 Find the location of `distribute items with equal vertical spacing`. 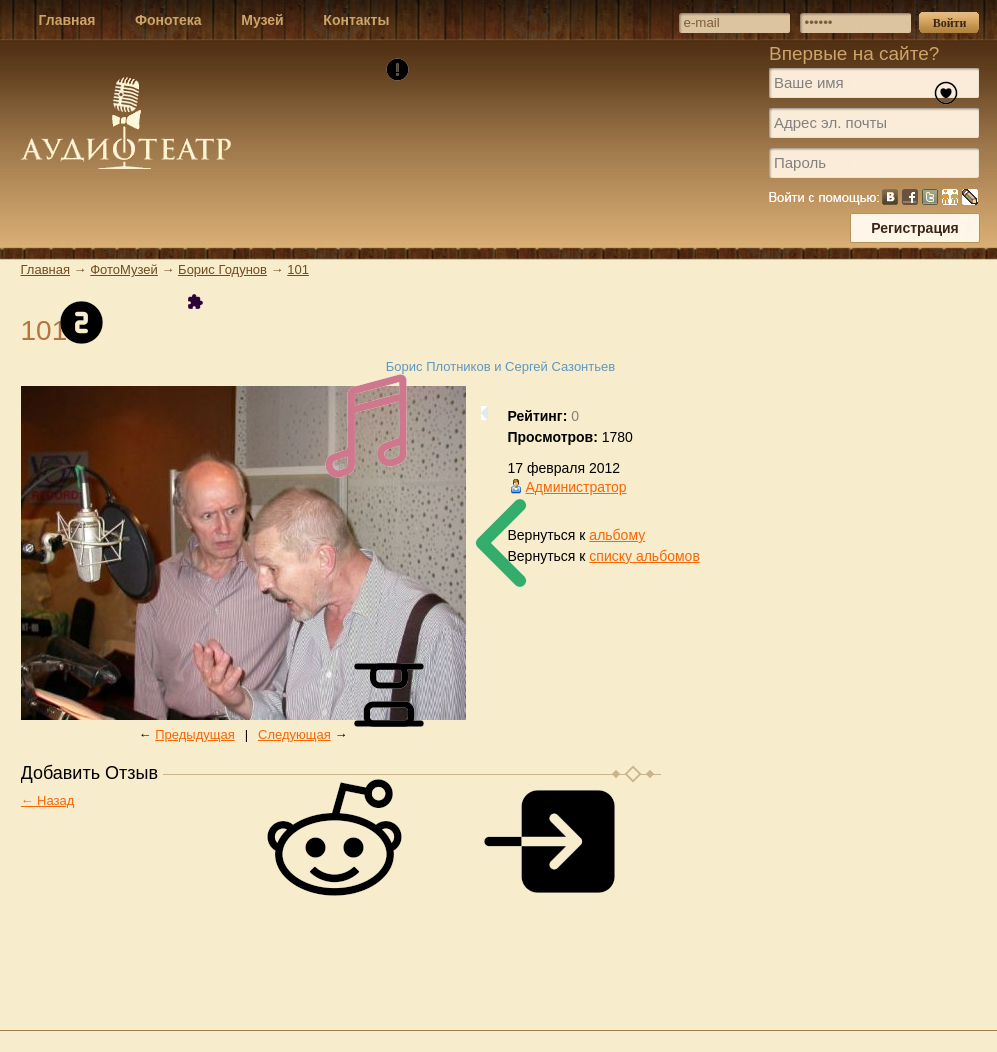

distribute items with equal vertical spacing is located at coordinates (389, 695).